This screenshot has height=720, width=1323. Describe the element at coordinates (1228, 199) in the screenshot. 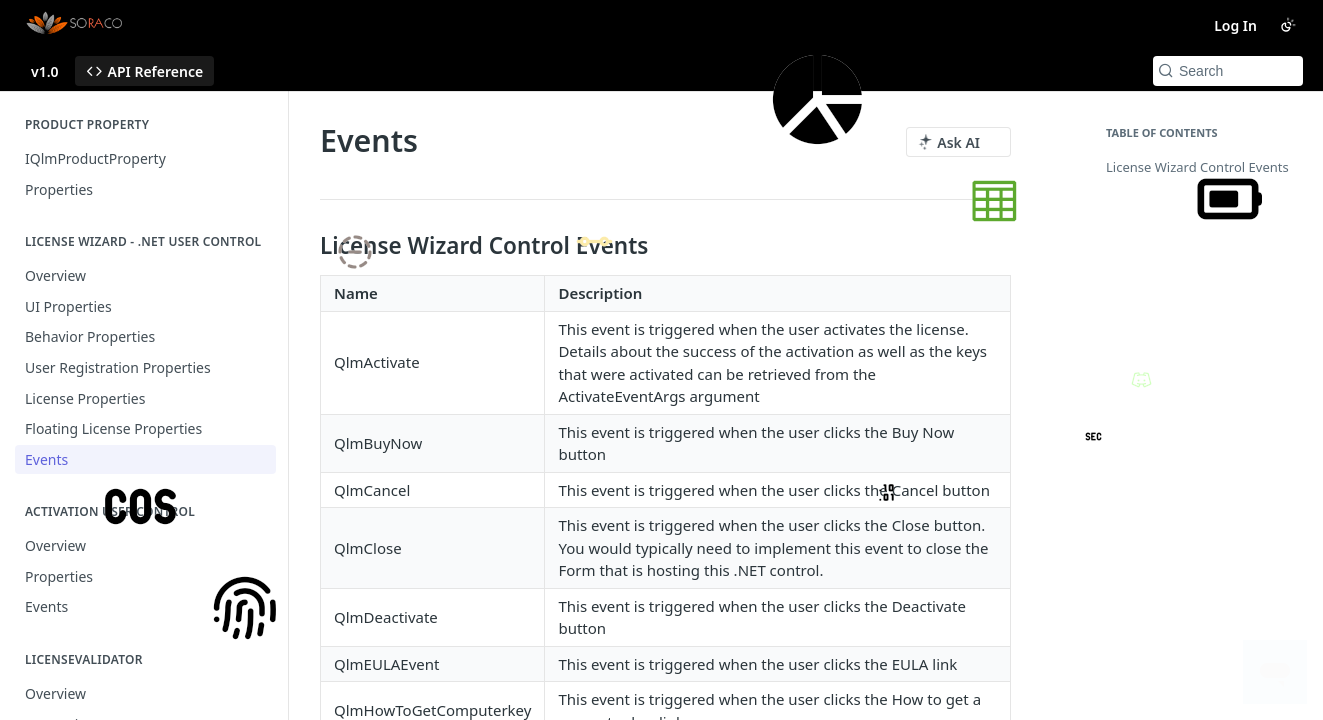

I see `indicates battery level at approximately 80% charge` at that location.